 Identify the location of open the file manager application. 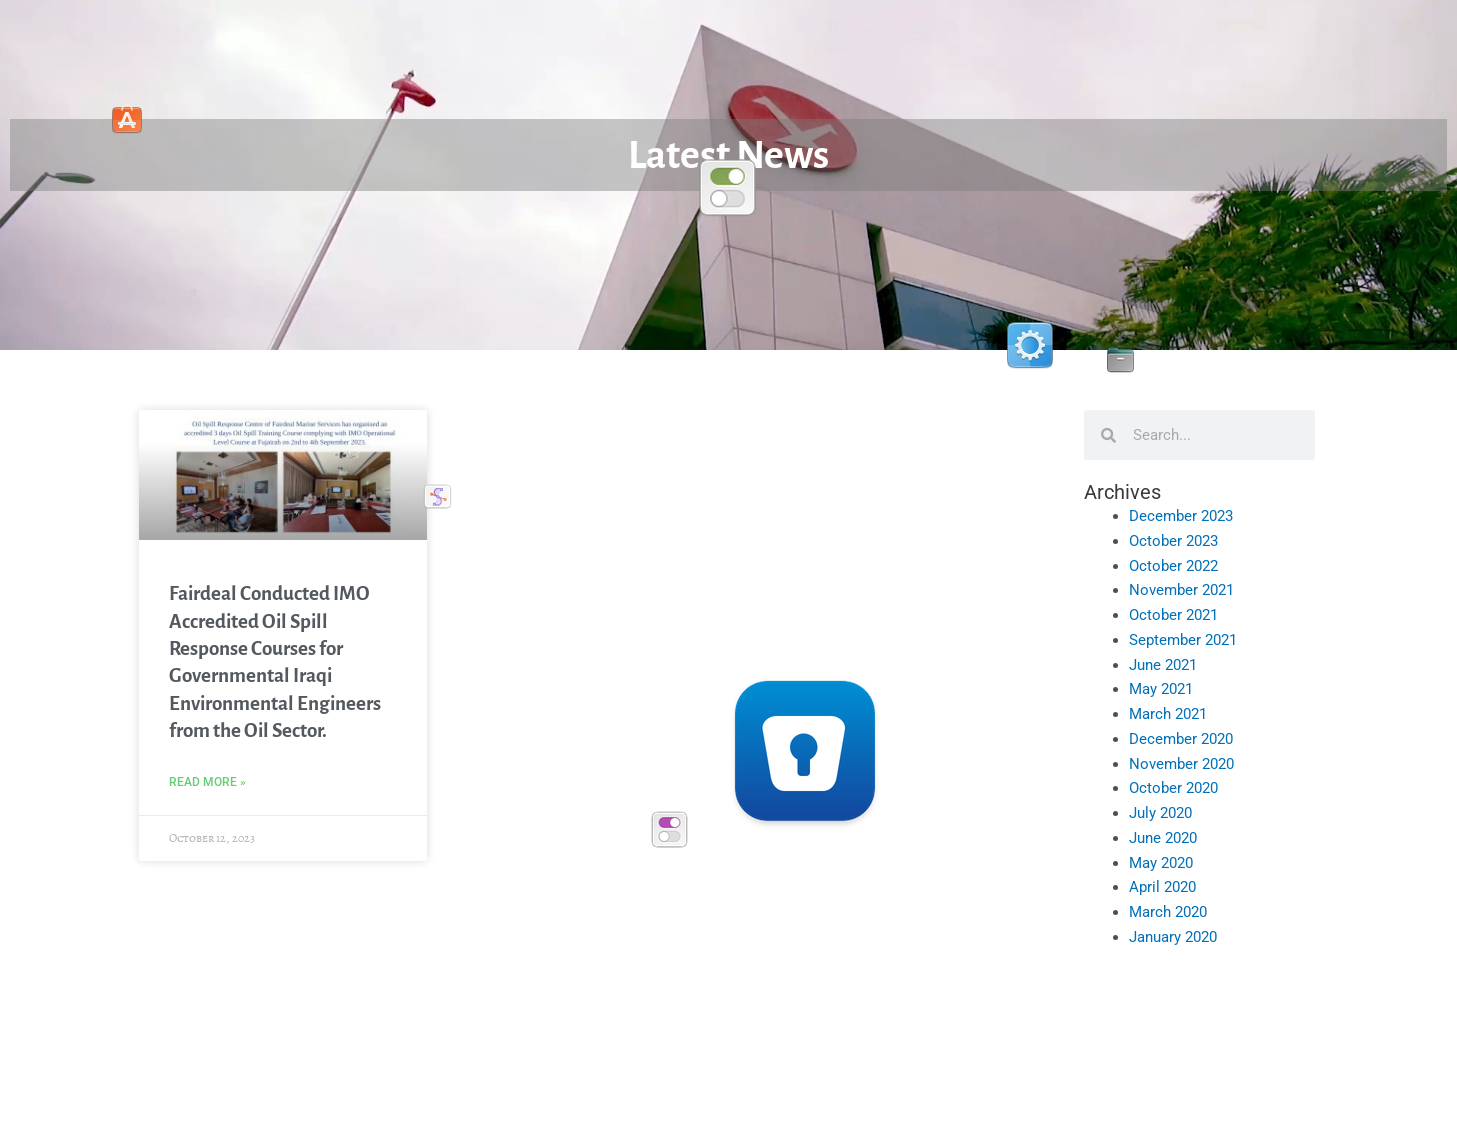
(1120, 359).